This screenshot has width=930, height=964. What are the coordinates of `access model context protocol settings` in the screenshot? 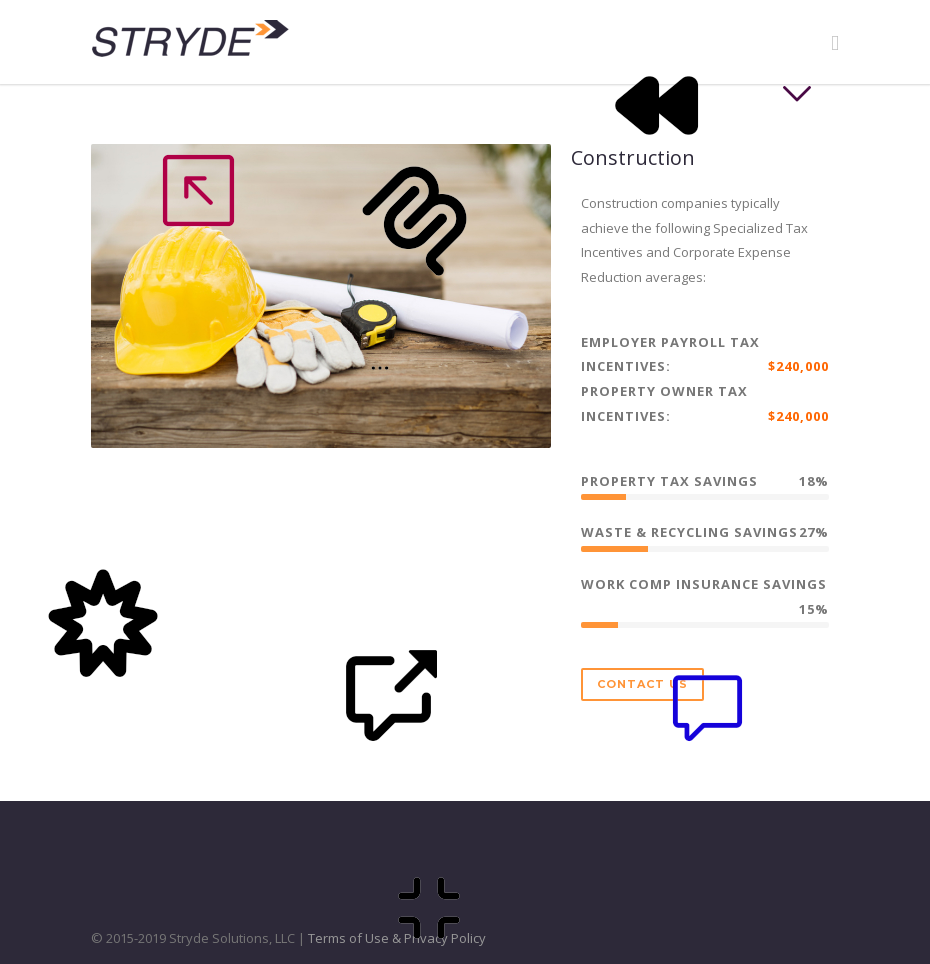 It's located at (414, 221).